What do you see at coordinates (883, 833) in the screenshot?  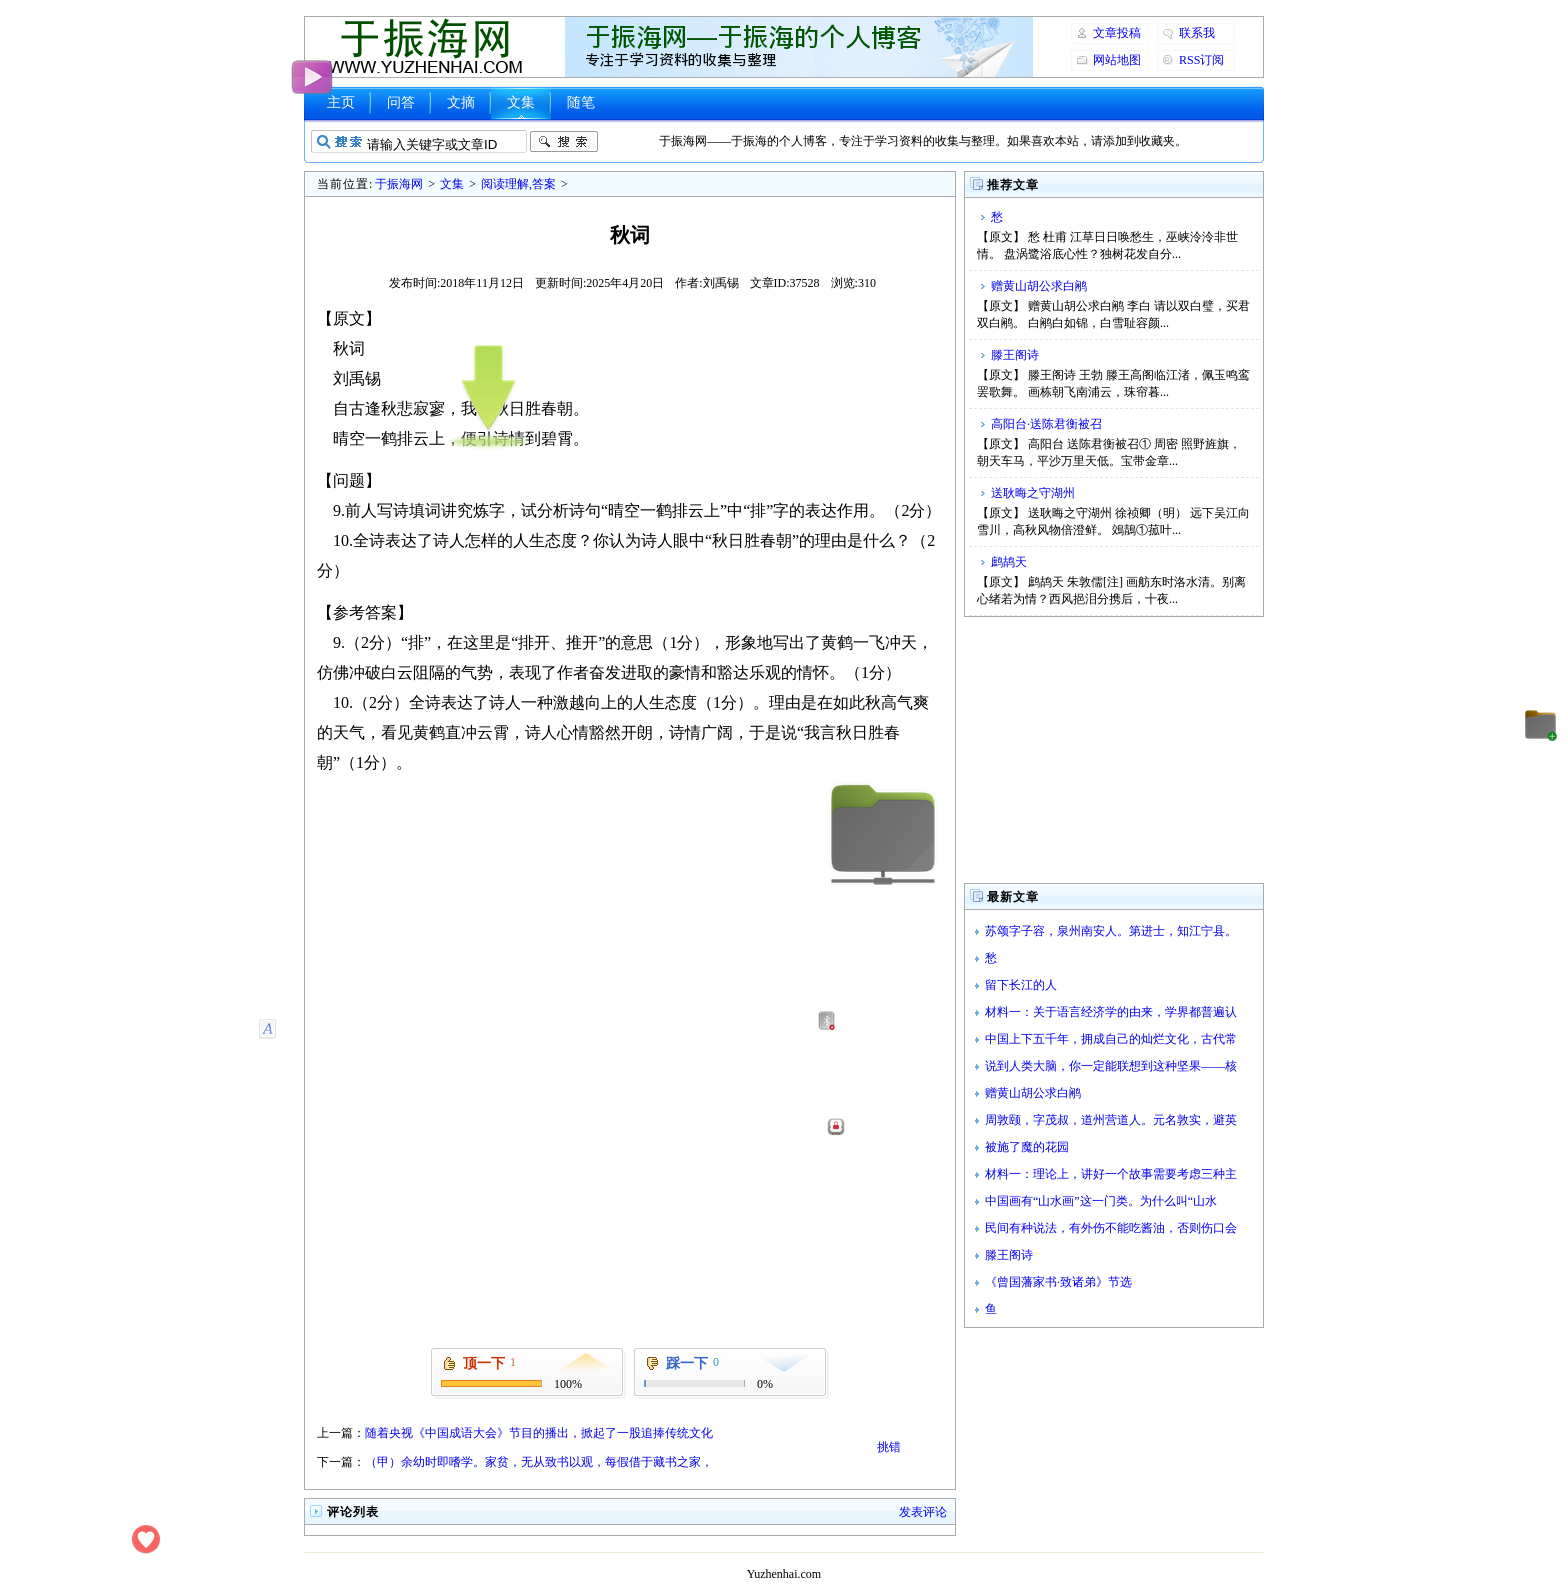 I see `access a remote or network folder` at bounding box center [883, 833].